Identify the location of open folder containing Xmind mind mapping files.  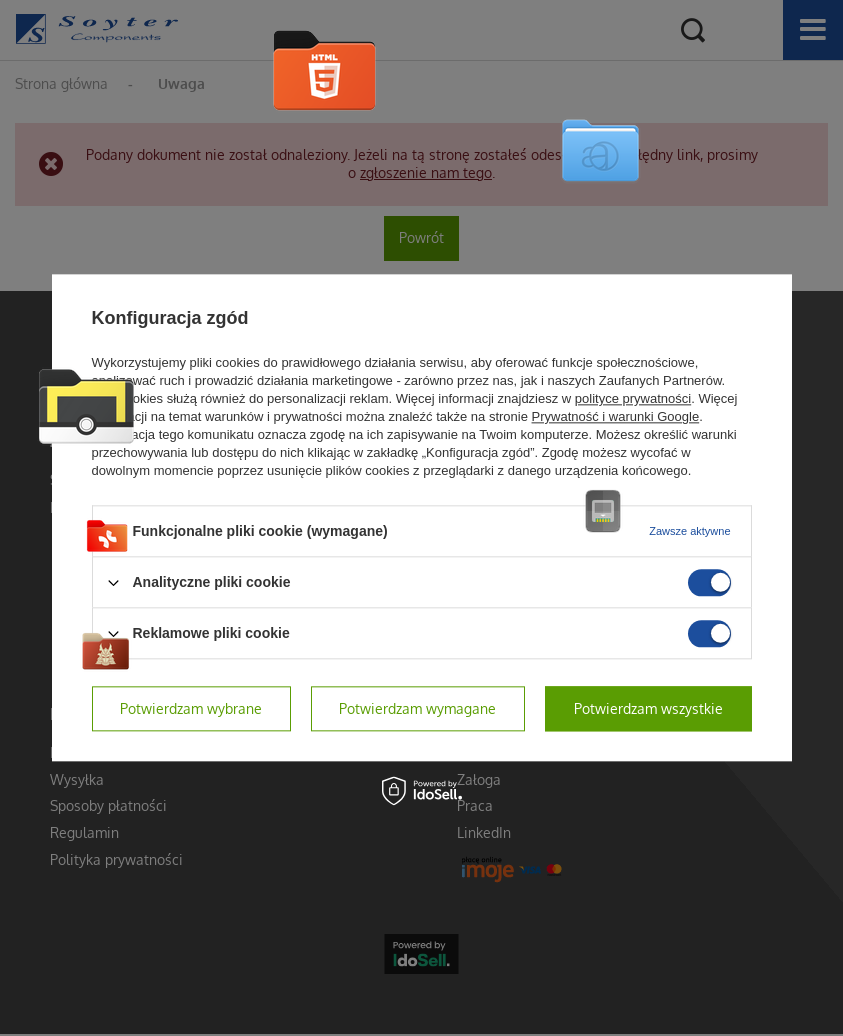
(107, 537).